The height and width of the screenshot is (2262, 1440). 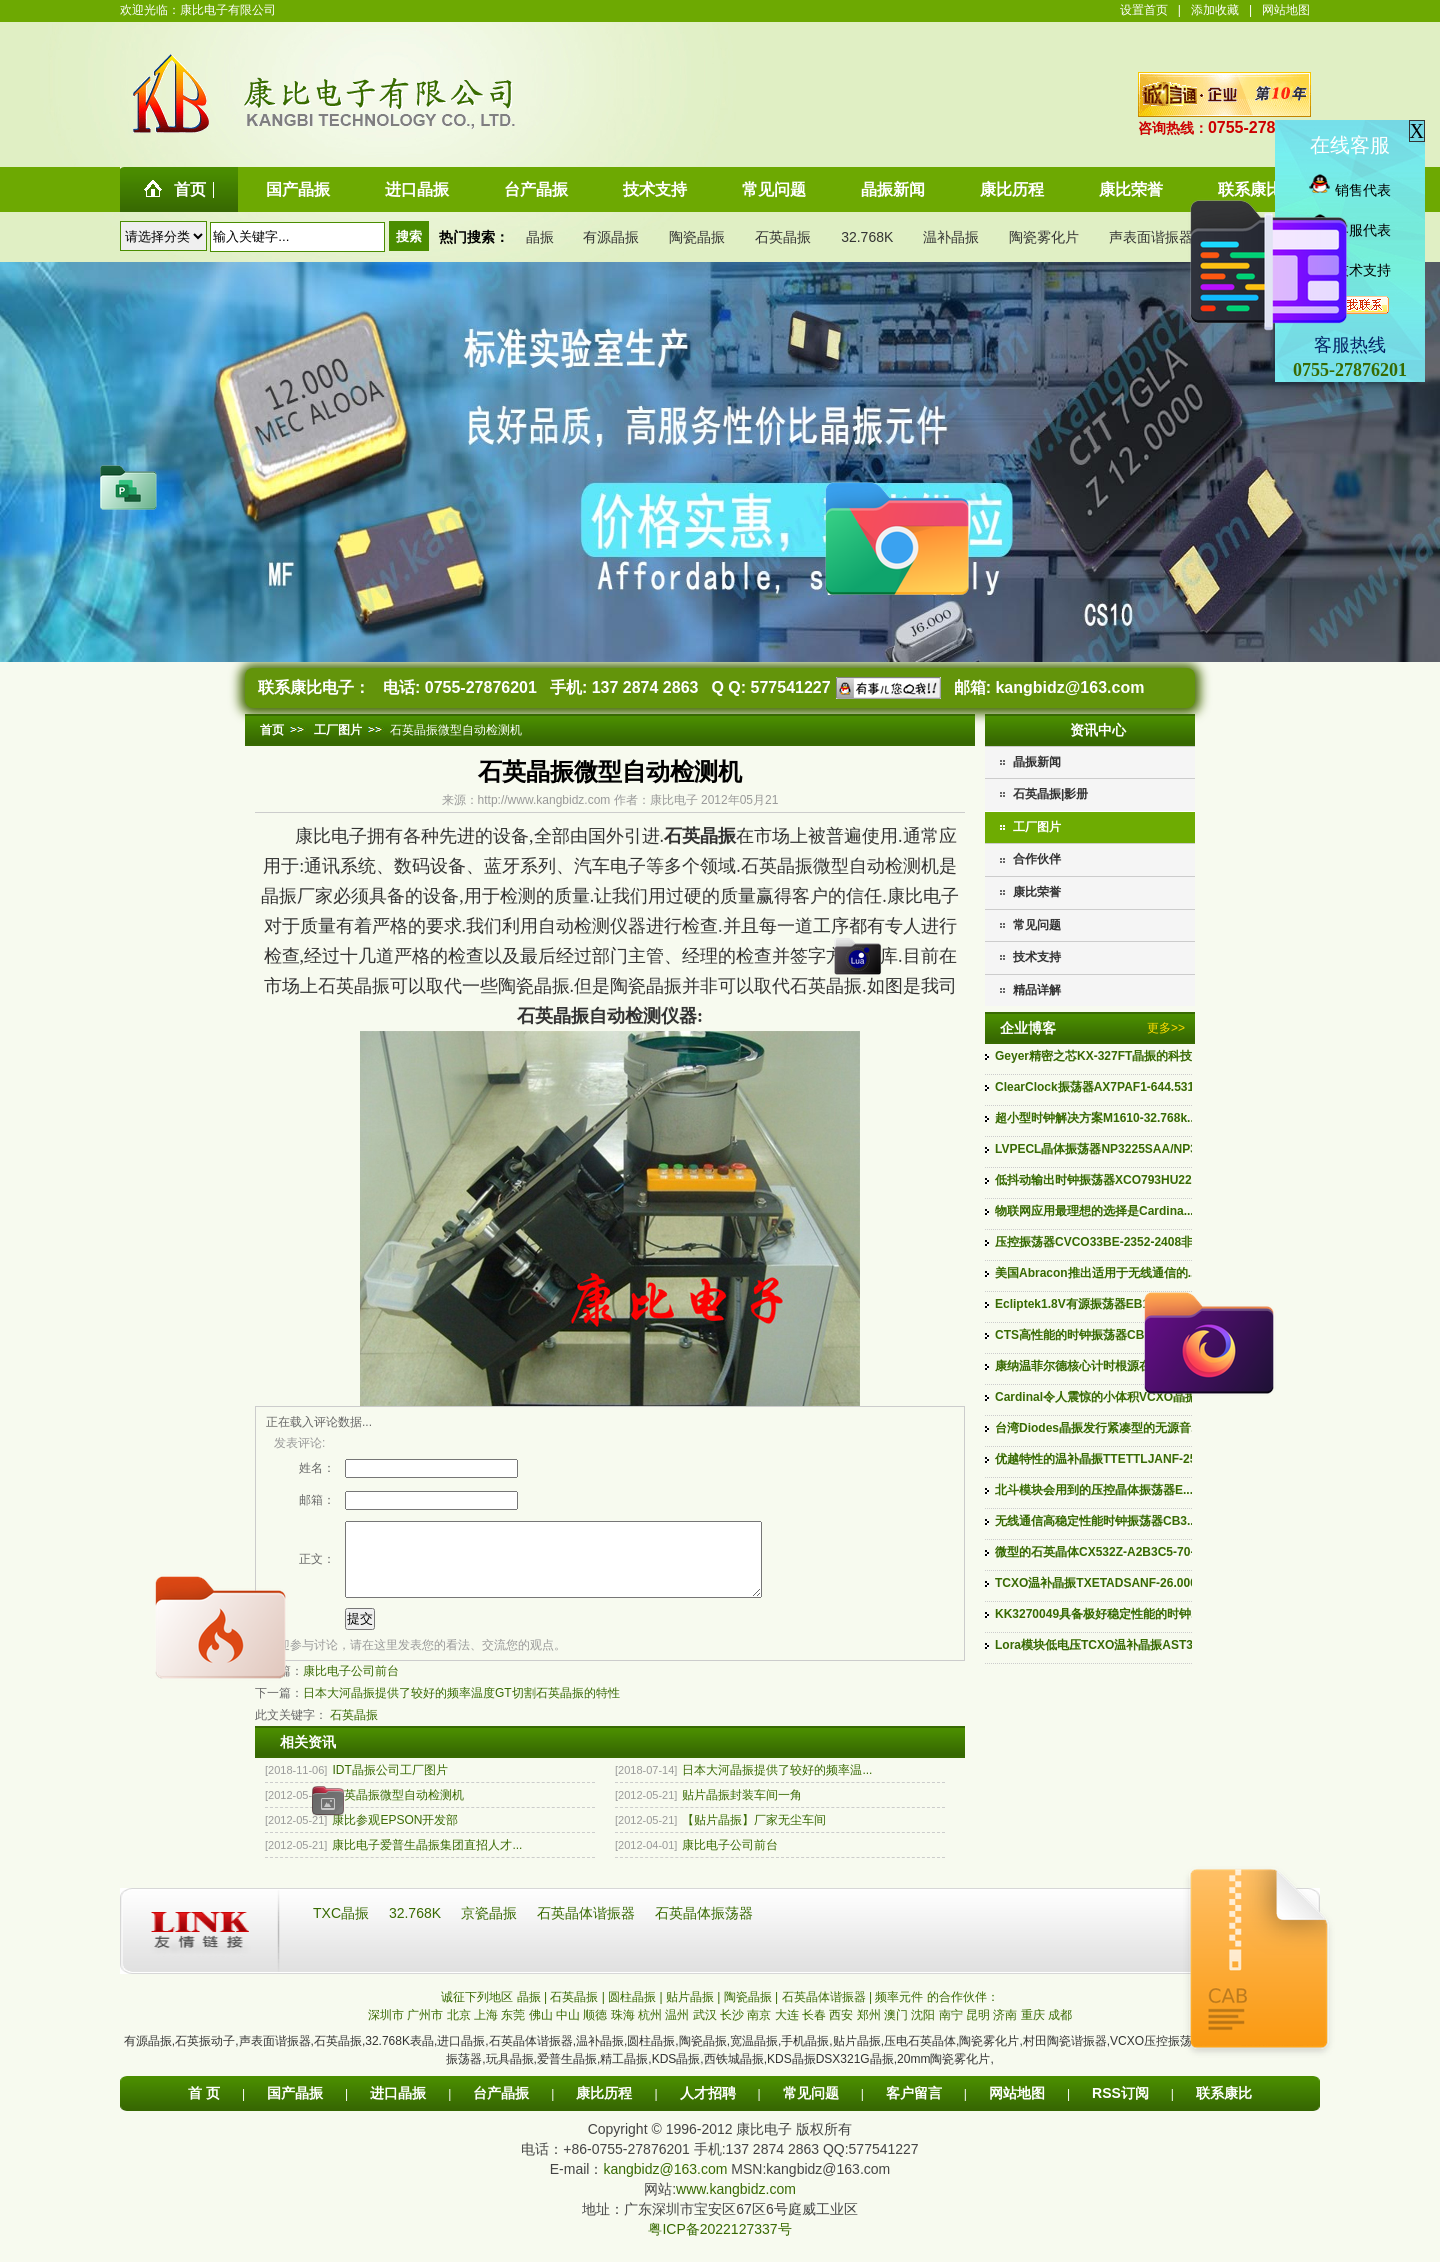 What do you see at coordinates (128, 489) in the screenshot?
I see `open microsoft project files folder` at bounding box center [128, 489].